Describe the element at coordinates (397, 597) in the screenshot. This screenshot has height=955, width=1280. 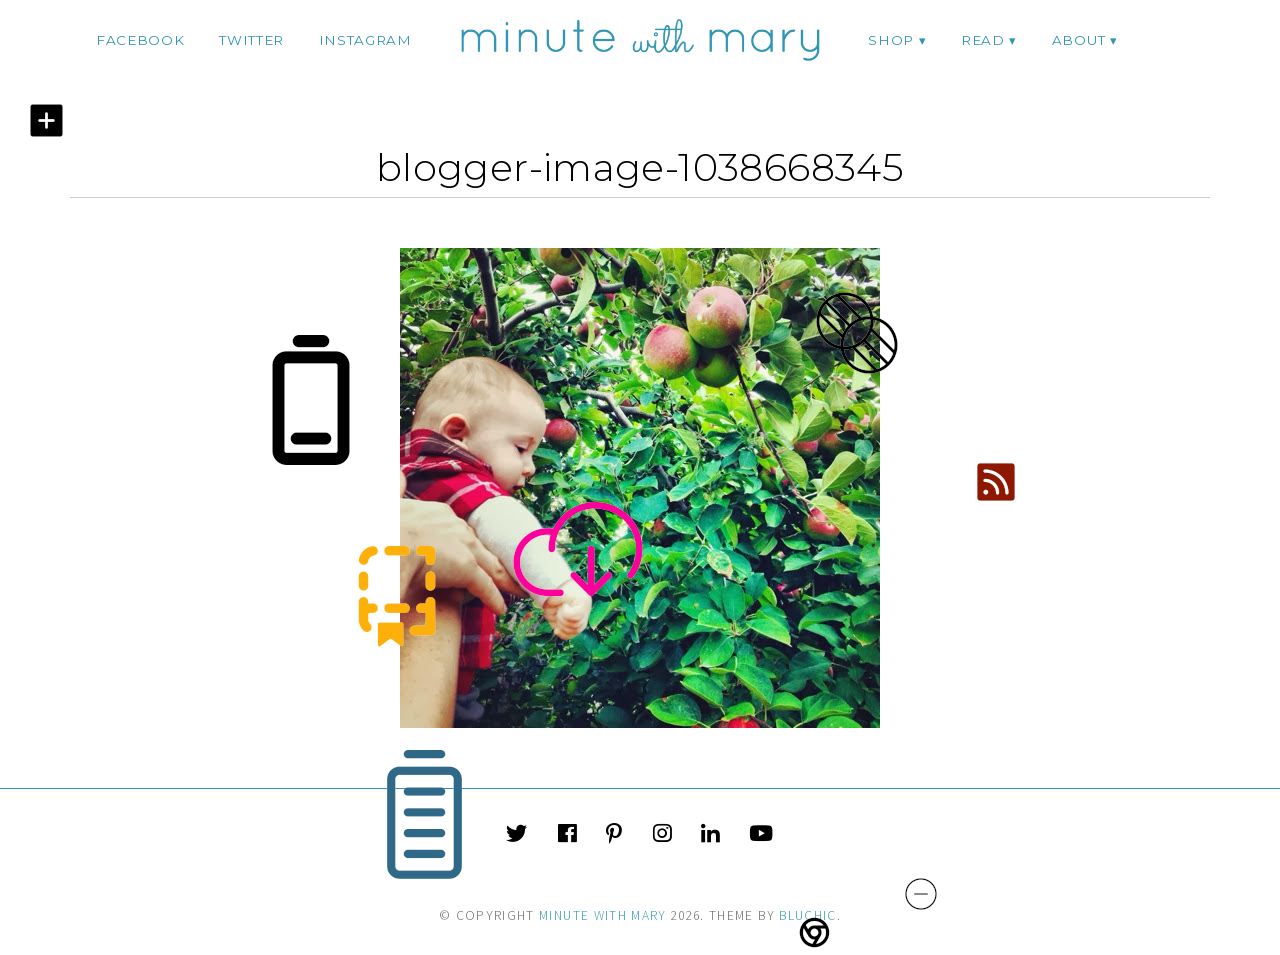
I see `create a new repository from template` at that location.